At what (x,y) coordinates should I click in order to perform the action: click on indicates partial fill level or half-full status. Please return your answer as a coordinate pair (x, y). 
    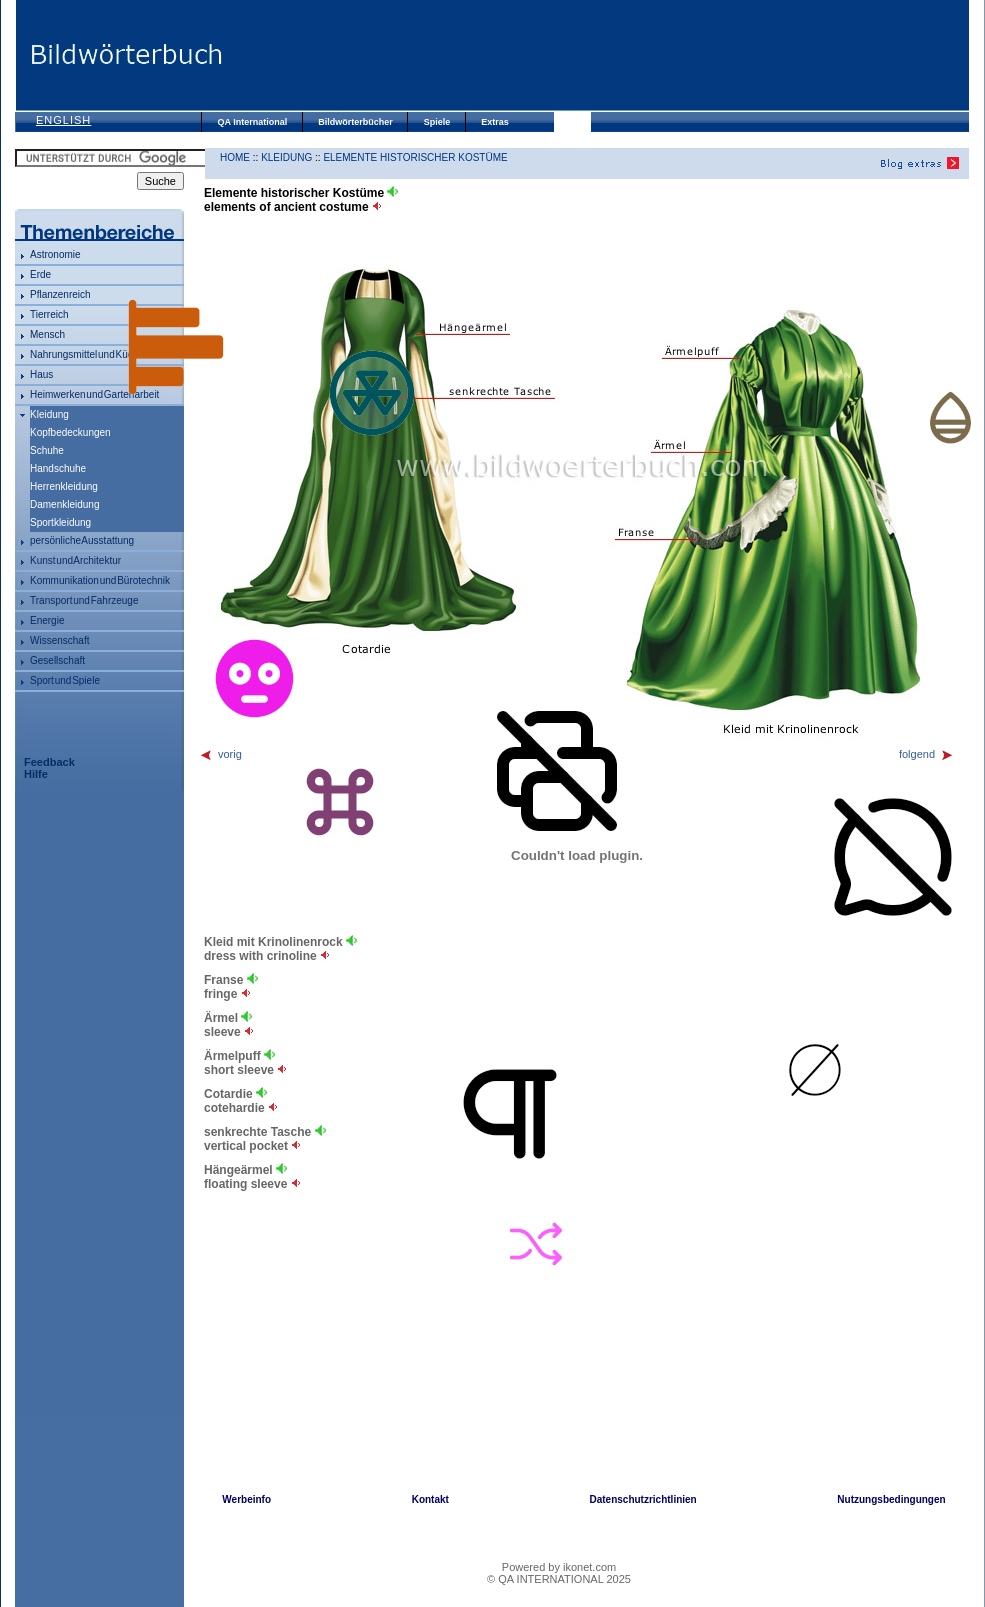
    Looking at the image, I should click on (950, 419).